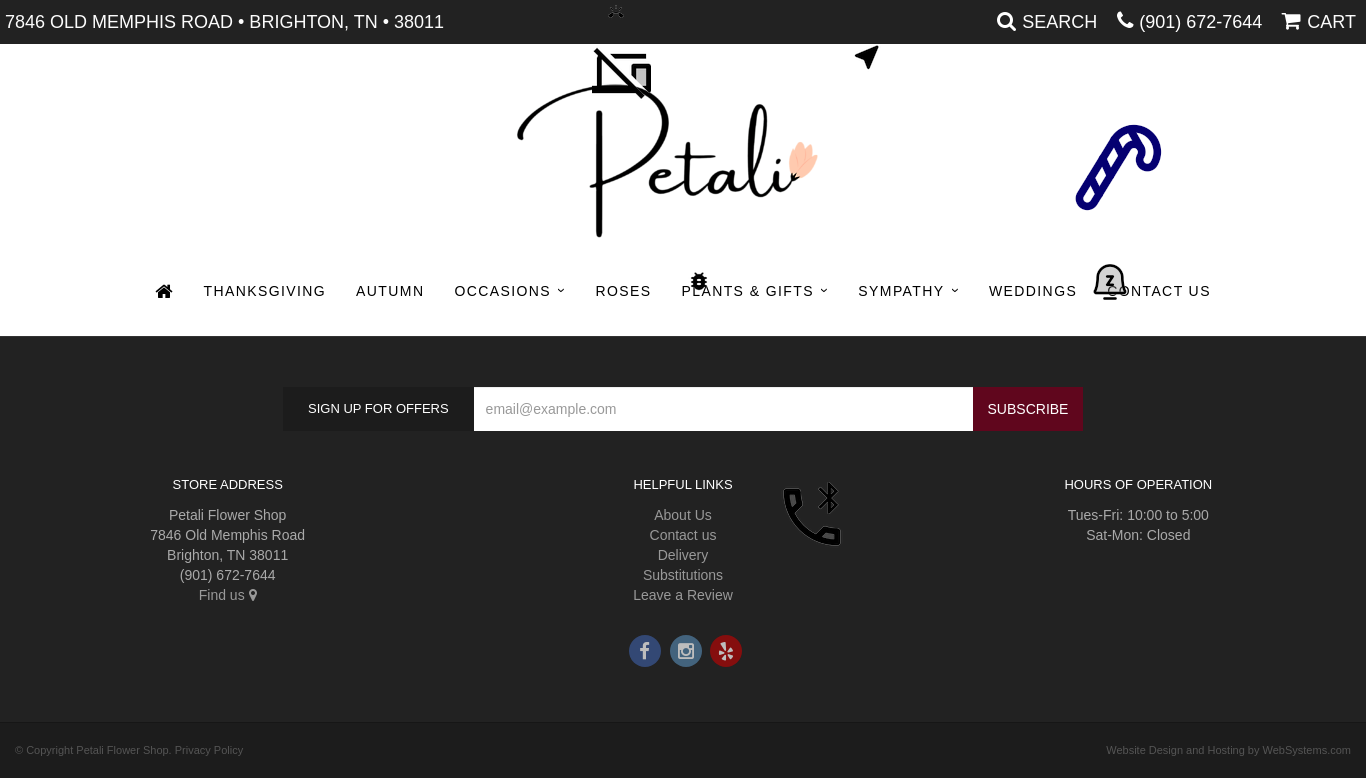 The width and height of the screenshot is (1366, 778). Describe the element at coordinates (616, 12) in the screenshot. I see `incoming call ringing` at that location.